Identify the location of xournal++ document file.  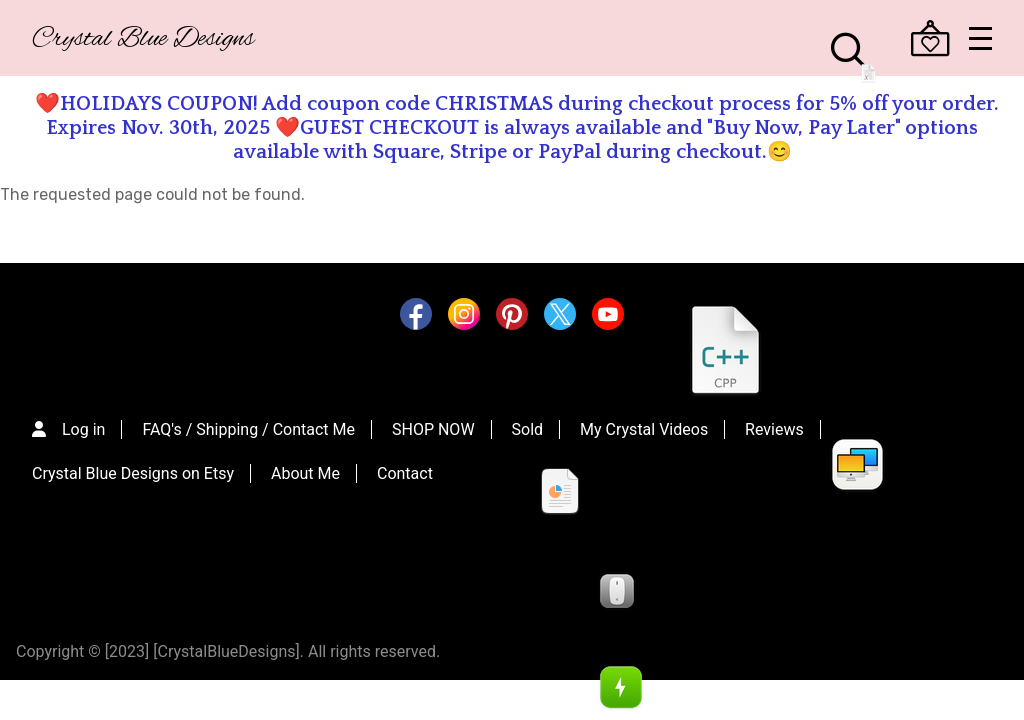
(868, 73).